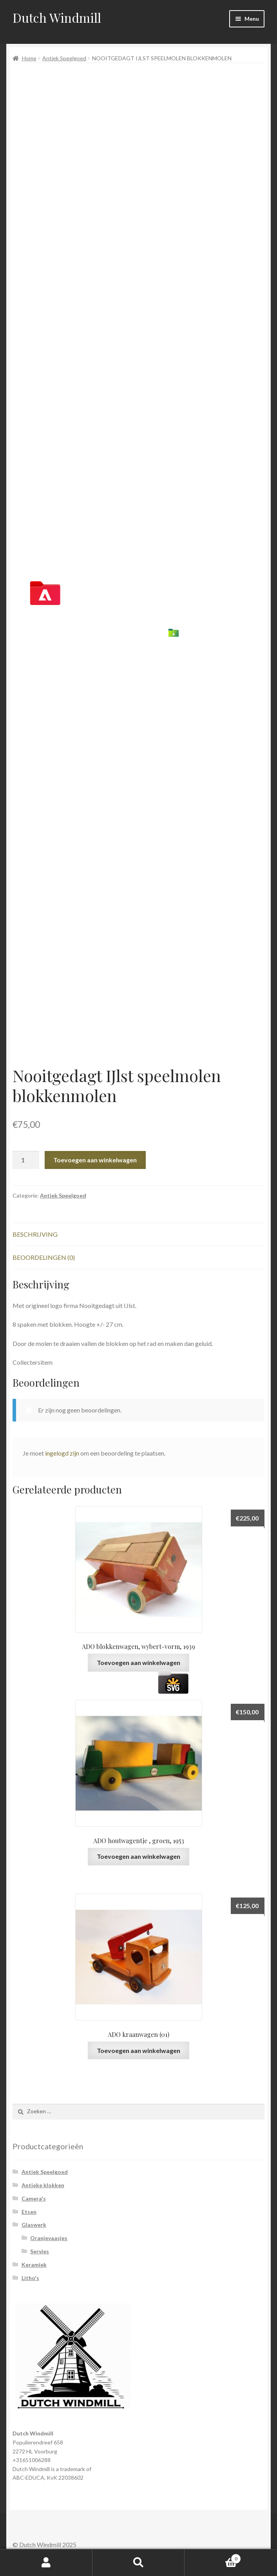 The height and width of the screenshot is (2576, 277). What do you see at coordinates (173, 1683) in the screenshot?
I see `open folder containing svg files` at bounding box center [173, 1683].